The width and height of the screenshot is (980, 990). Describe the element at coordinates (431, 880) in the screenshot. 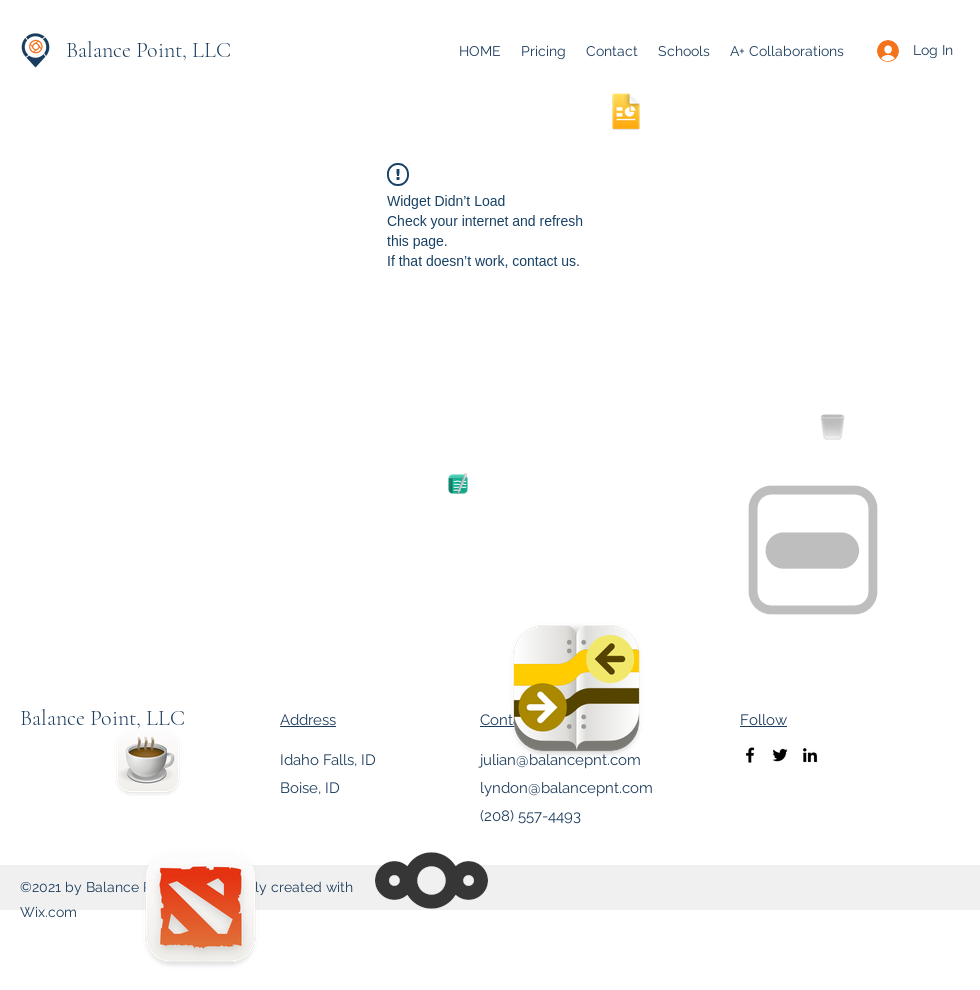

I see `connect to owncloud account` at that location.